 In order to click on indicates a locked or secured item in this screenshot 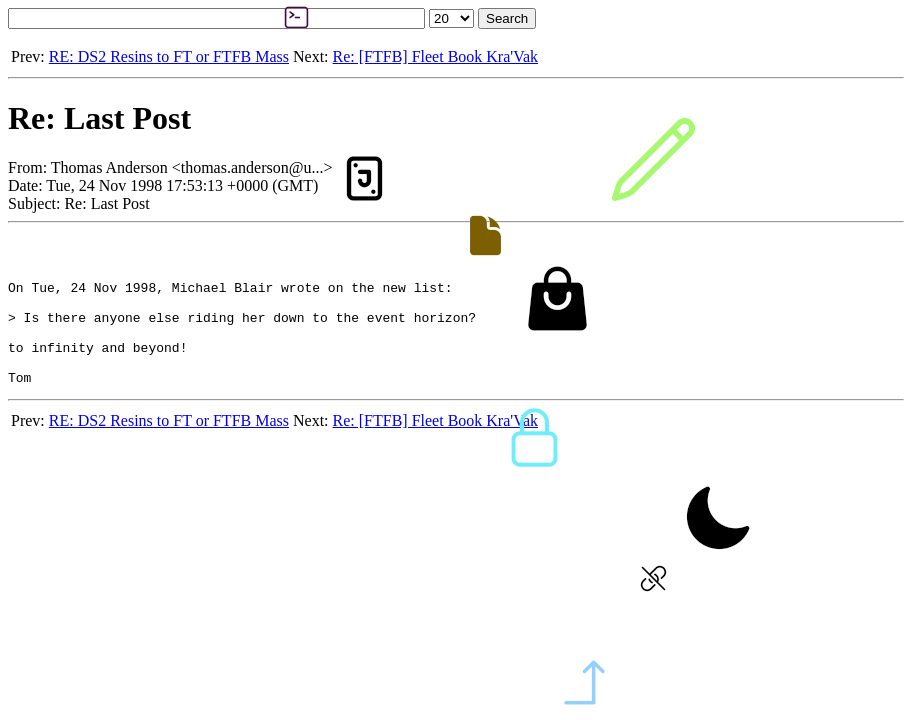, I will do `click(534, 437)`.